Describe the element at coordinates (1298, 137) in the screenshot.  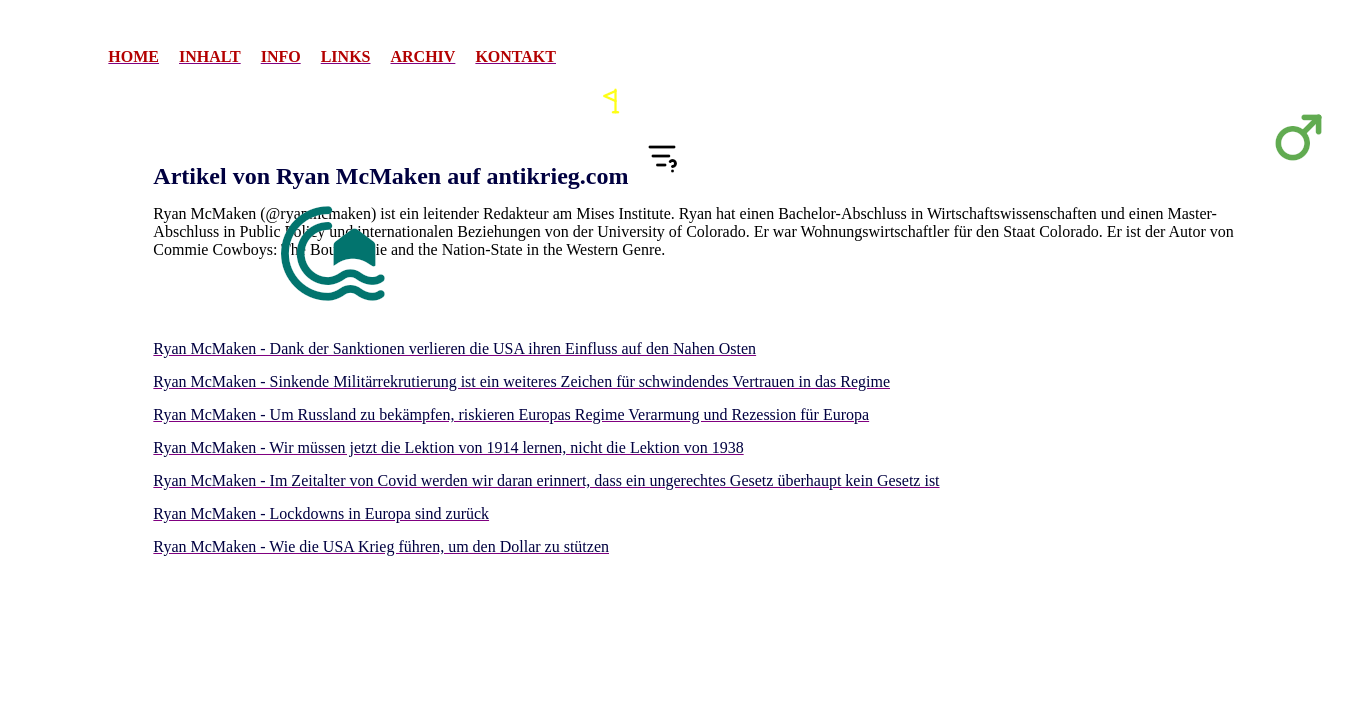
I see `indicates male or masculine gender` at that location.